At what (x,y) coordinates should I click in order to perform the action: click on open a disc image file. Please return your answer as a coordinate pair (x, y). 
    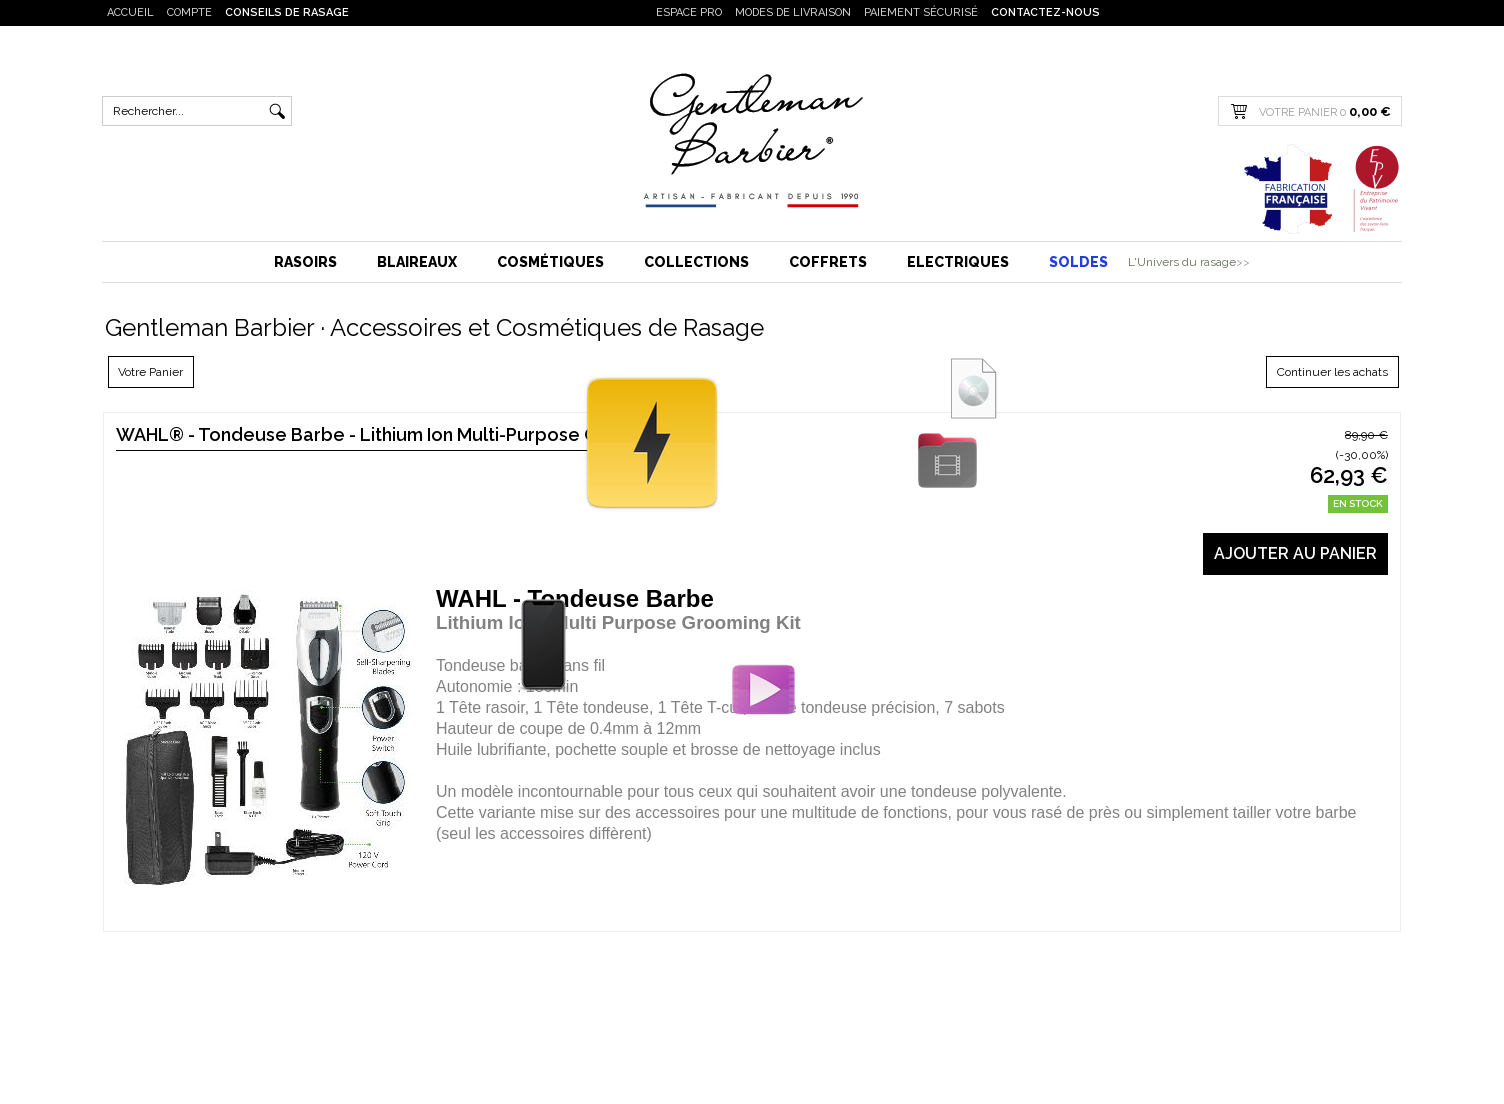
    Looking at the image, I should click on (973, 388).